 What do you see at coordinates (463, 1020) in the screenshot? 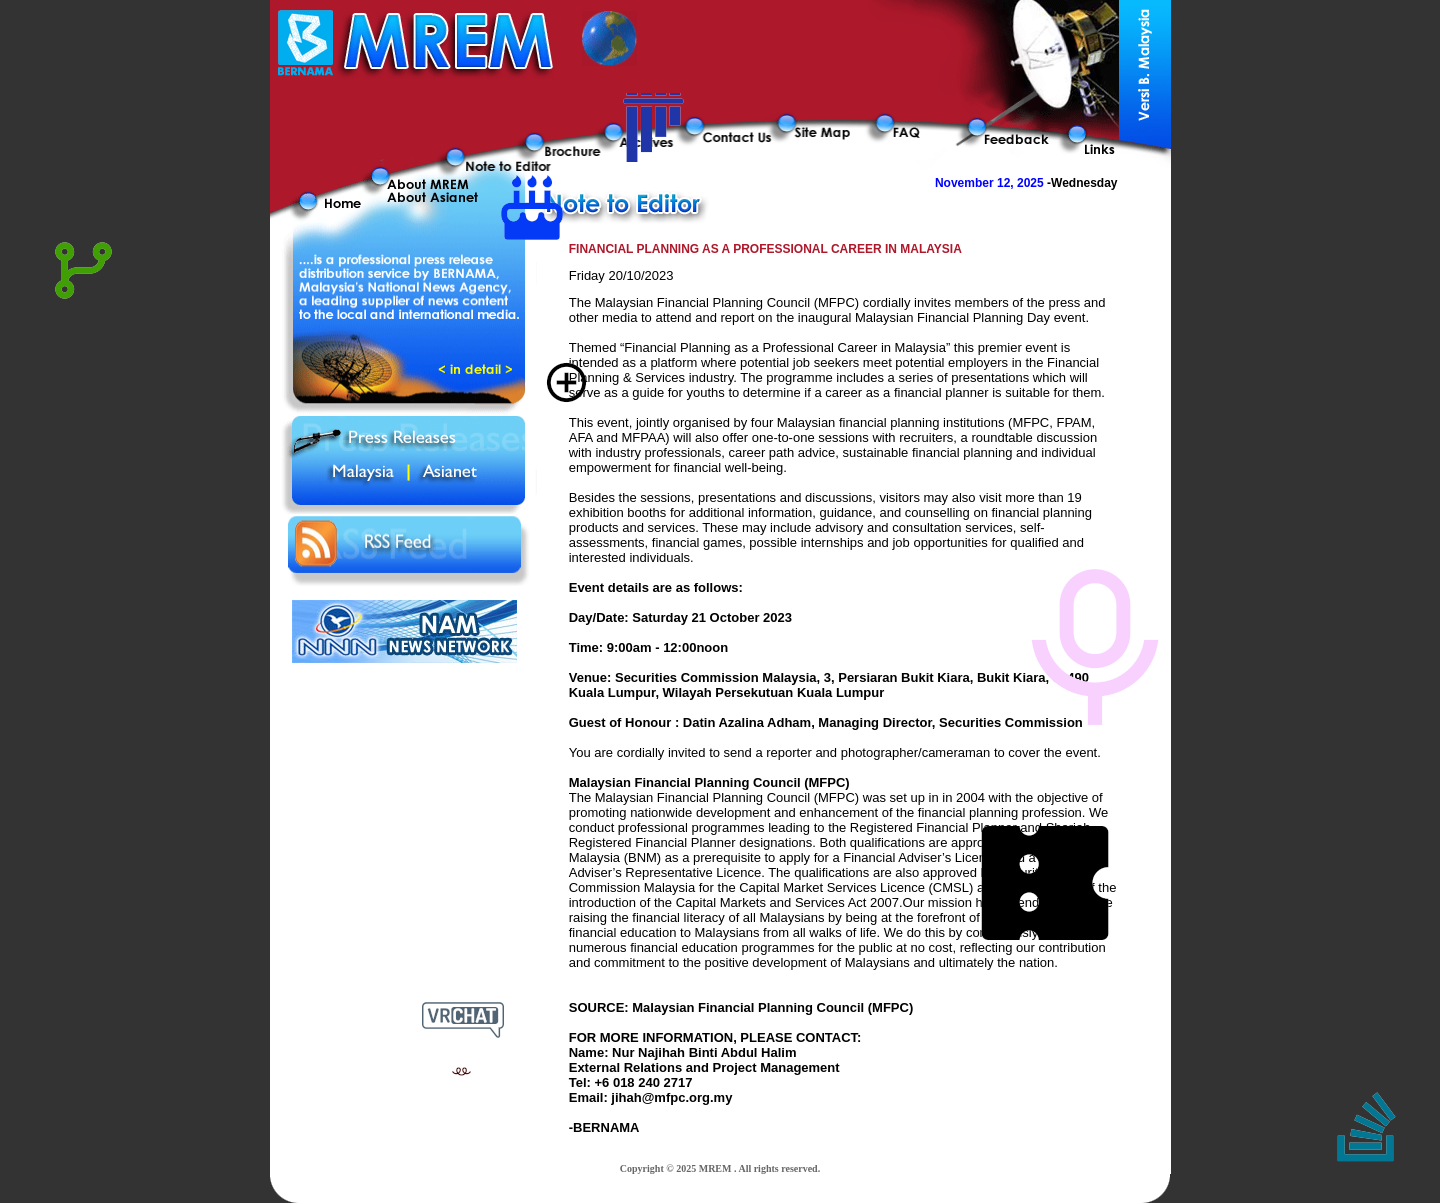
I see `open the VRChat app` at bounding box center [463, 1020].